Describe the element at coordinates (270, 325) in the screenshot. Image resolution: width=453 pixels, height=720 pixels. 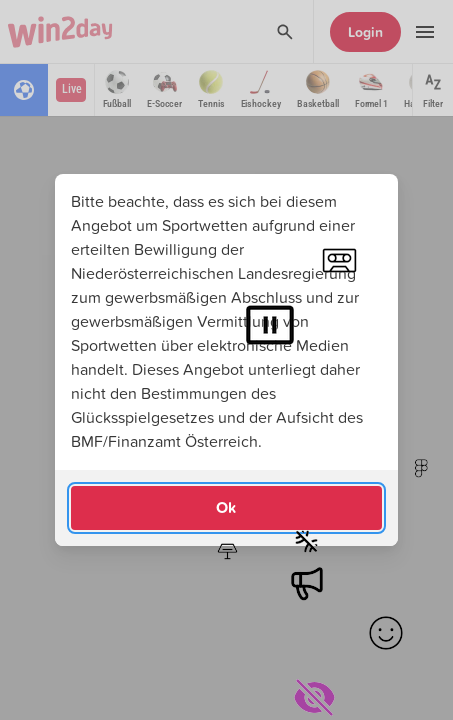
I see `pause an ongoing presentation` at that location.